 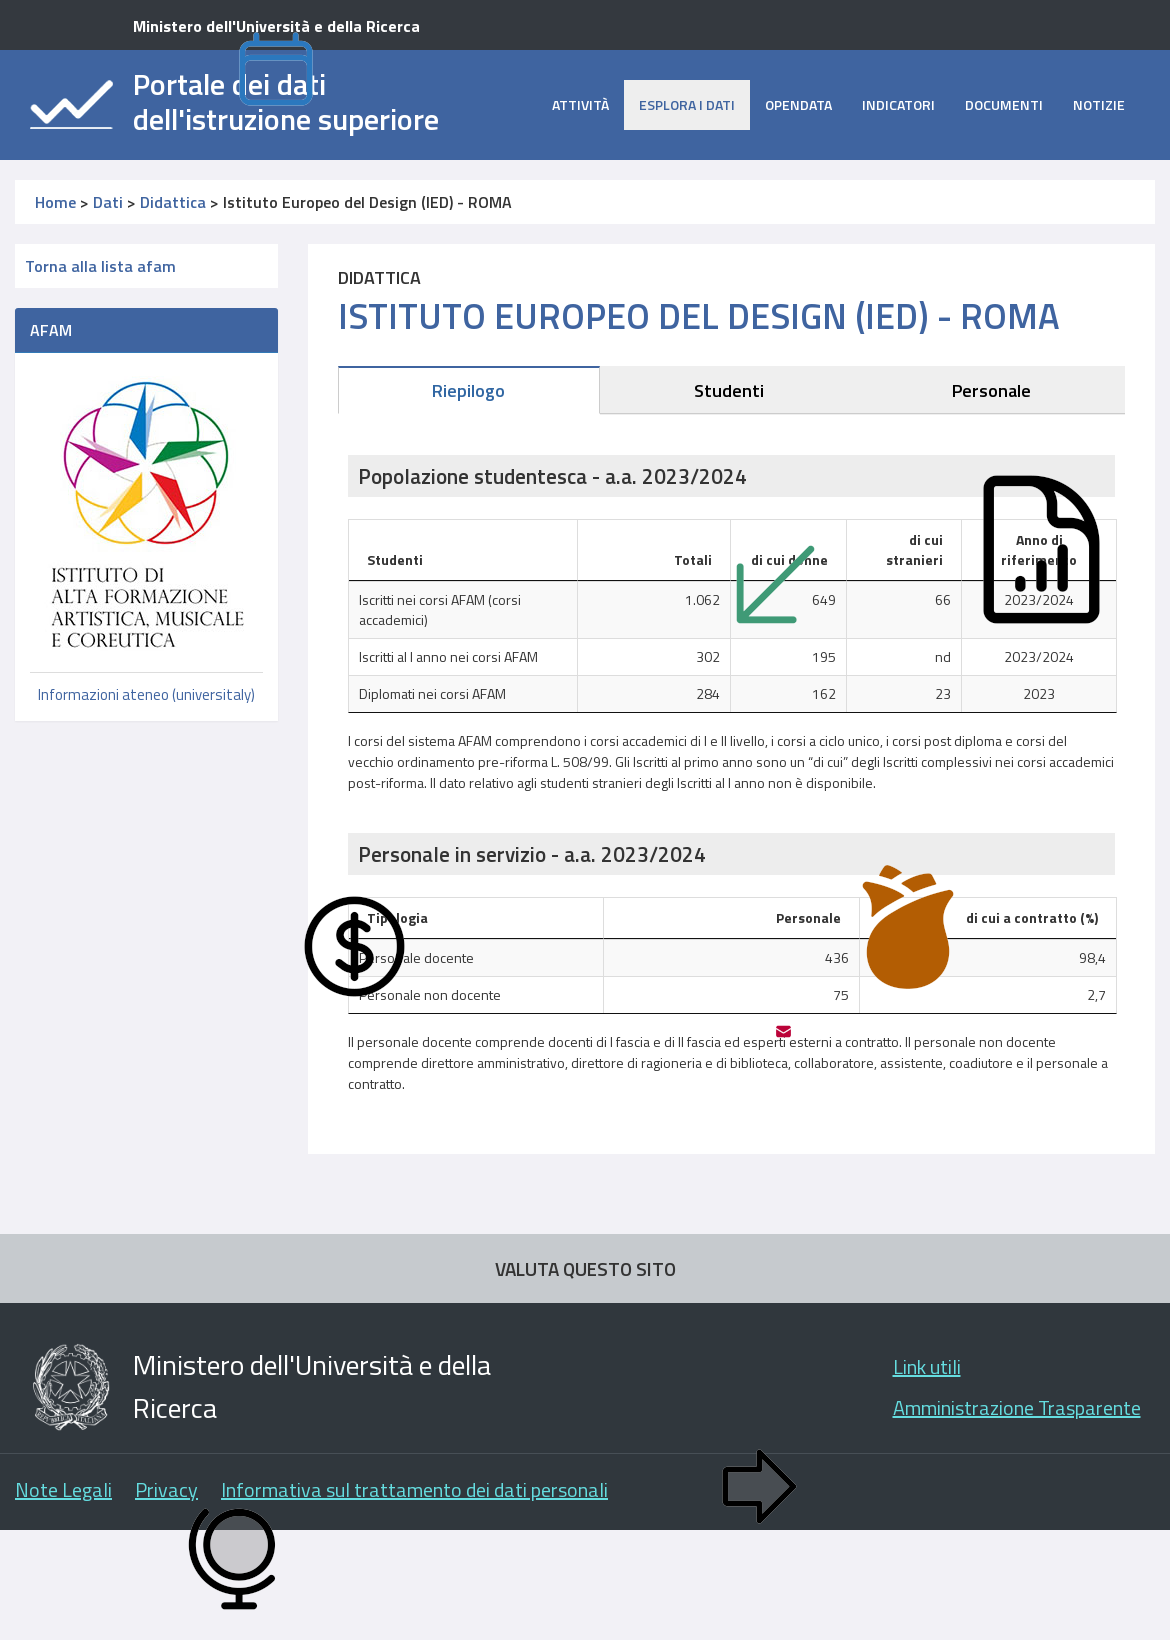 I want to click on select a rose or flower emoji, so click(x=908, y=927).